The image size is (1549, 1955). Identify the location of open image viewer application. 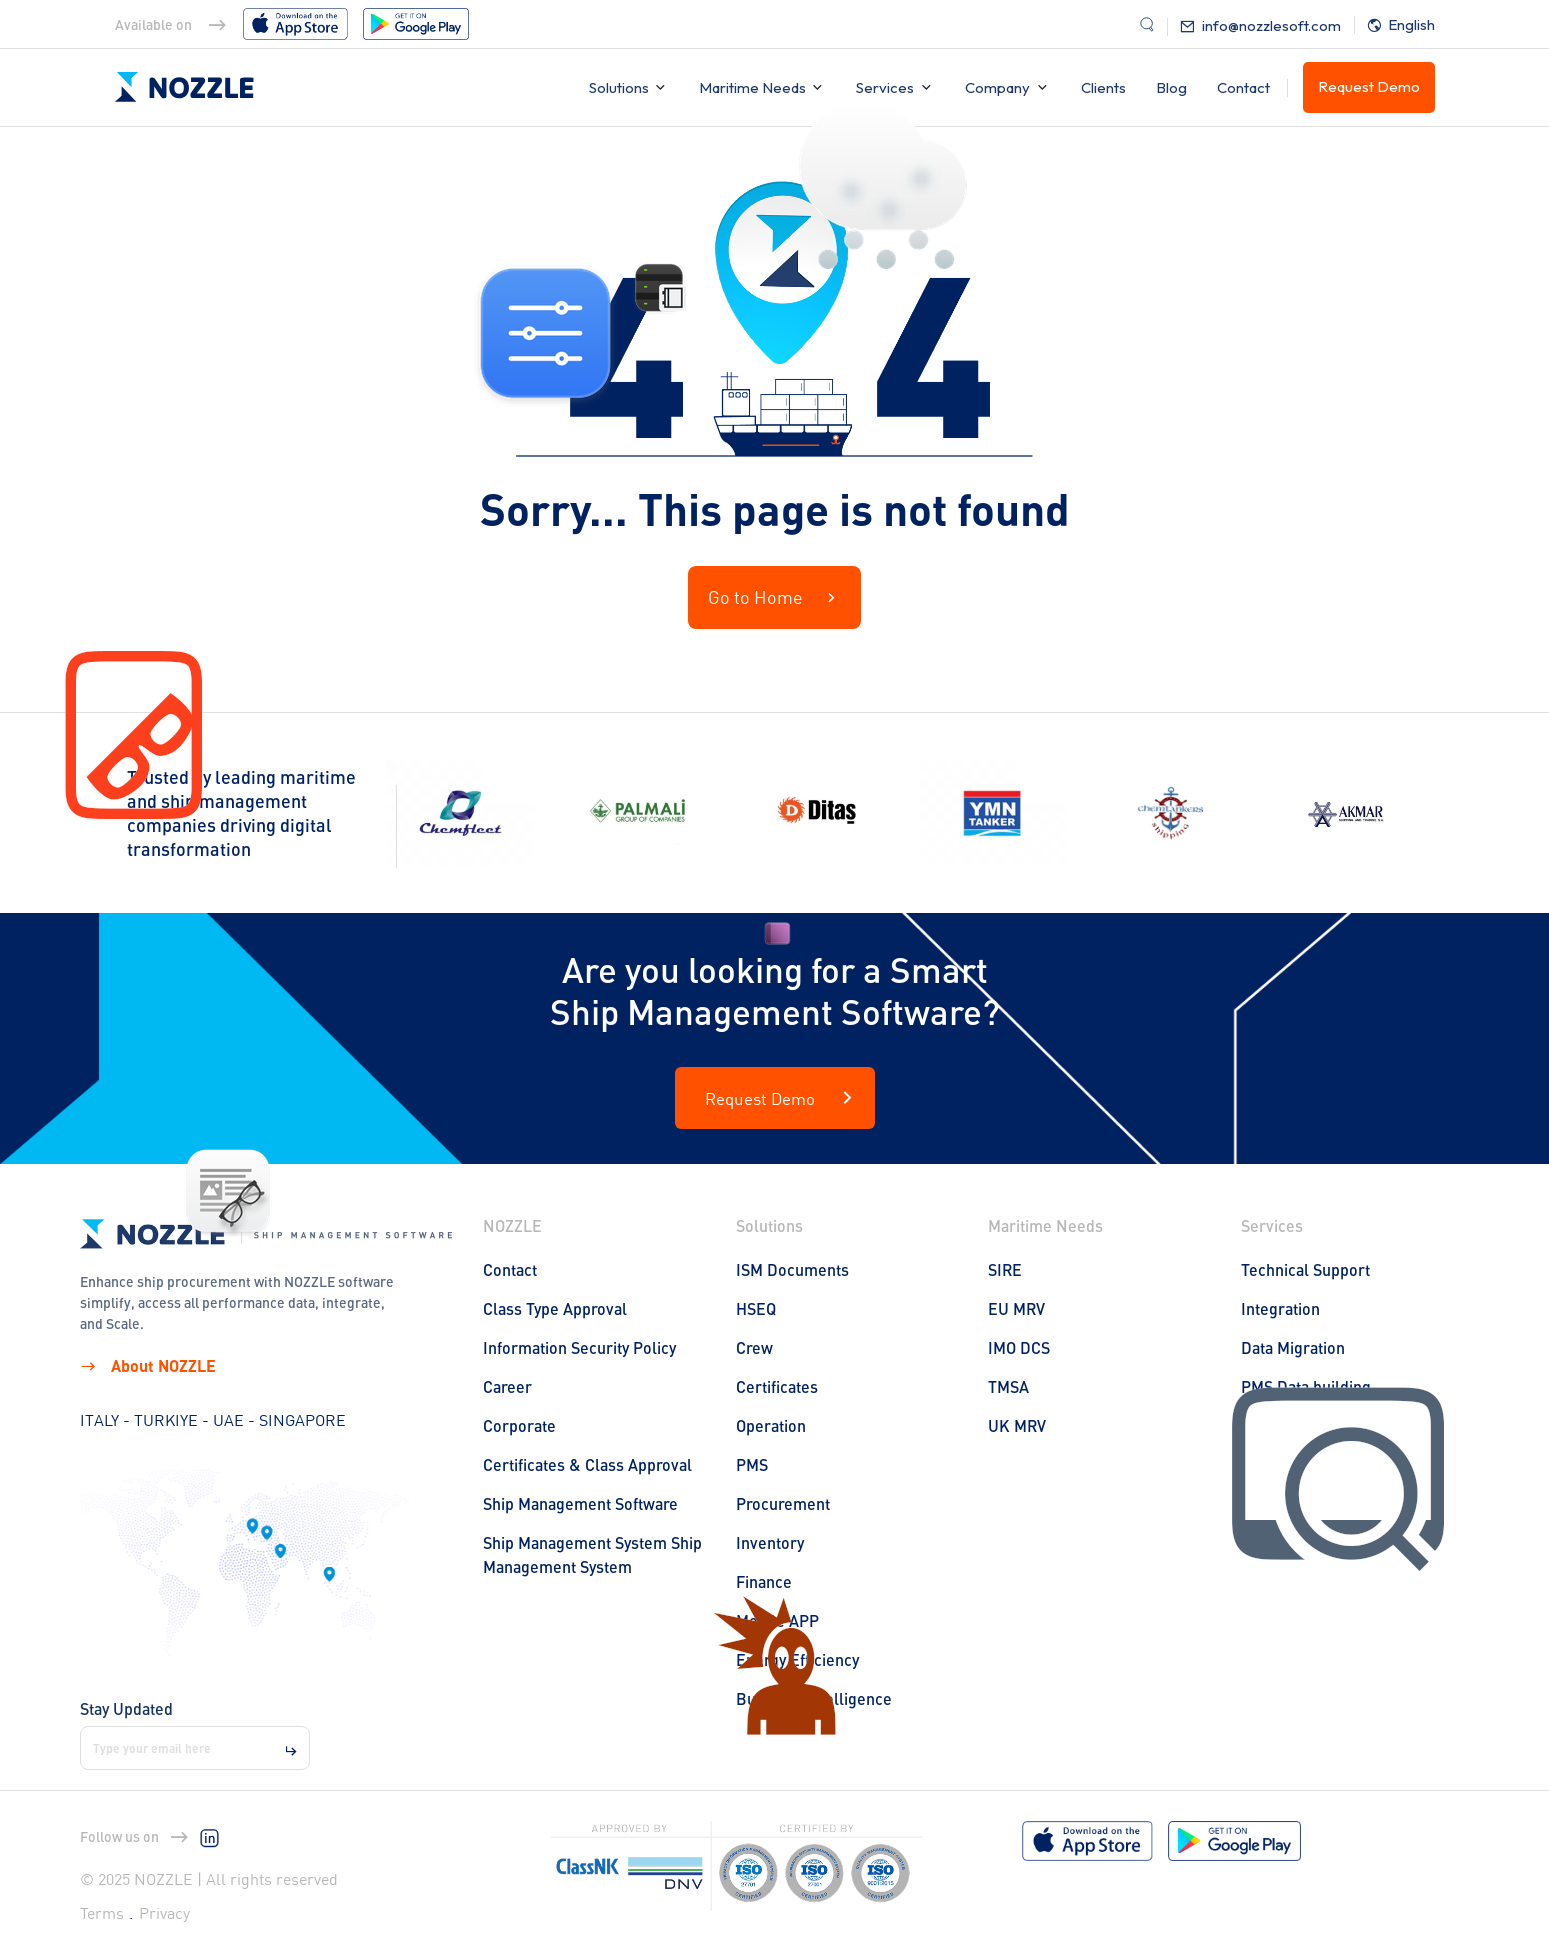
(1338, 1467).